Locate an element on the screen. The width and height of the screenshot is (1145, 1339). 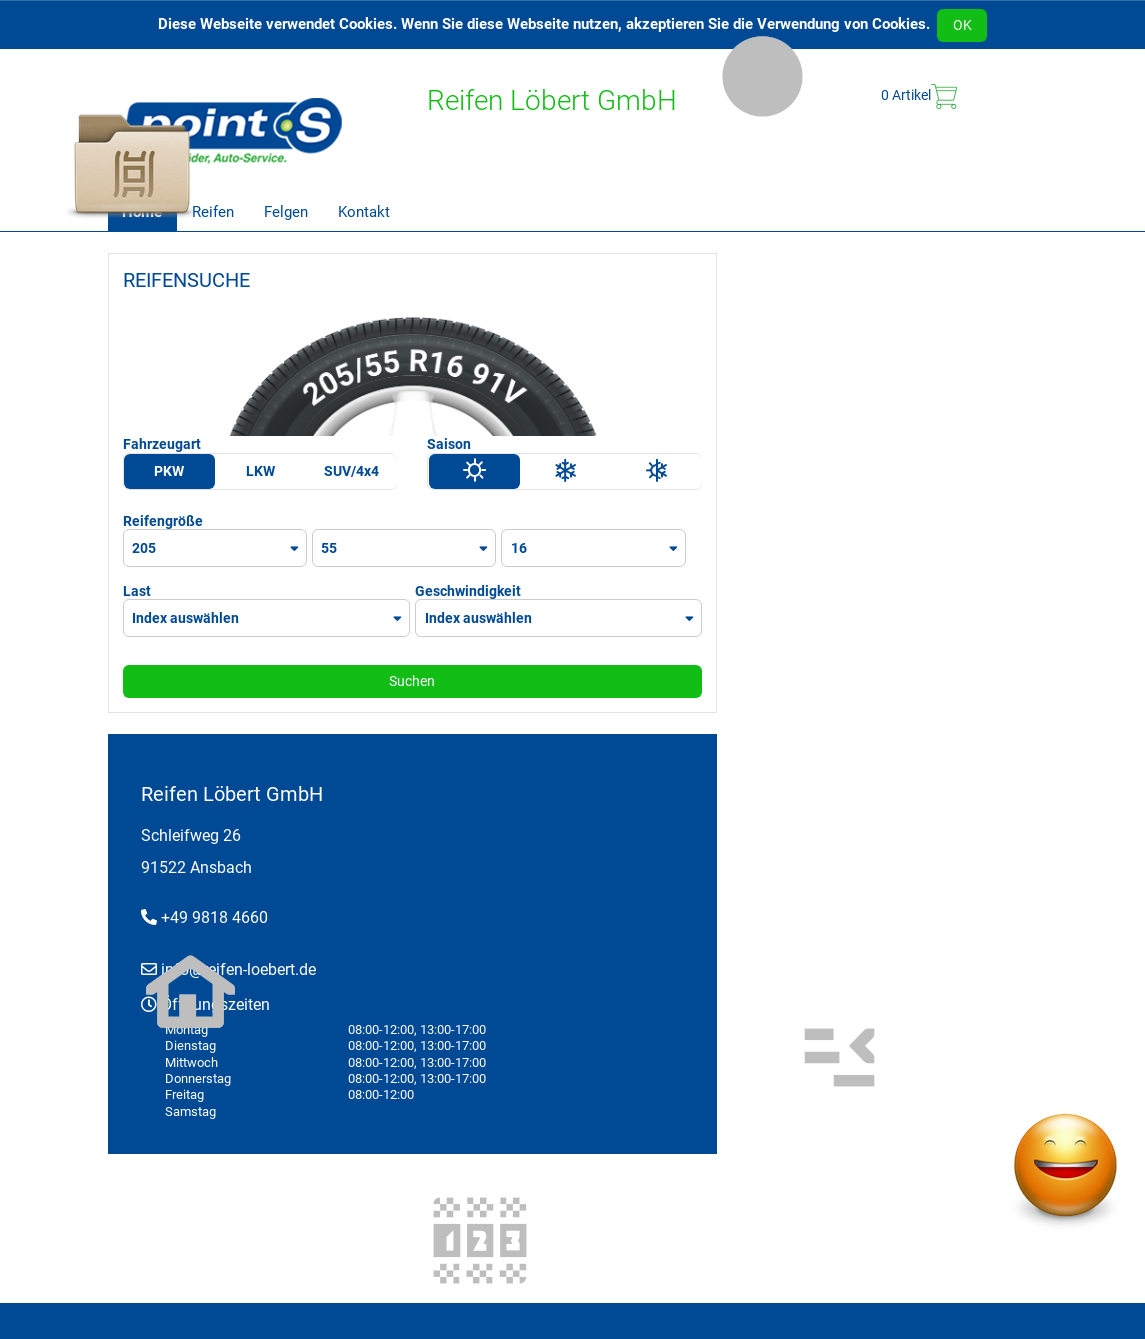
navigate to home screen is located at coordinates (190, 994).